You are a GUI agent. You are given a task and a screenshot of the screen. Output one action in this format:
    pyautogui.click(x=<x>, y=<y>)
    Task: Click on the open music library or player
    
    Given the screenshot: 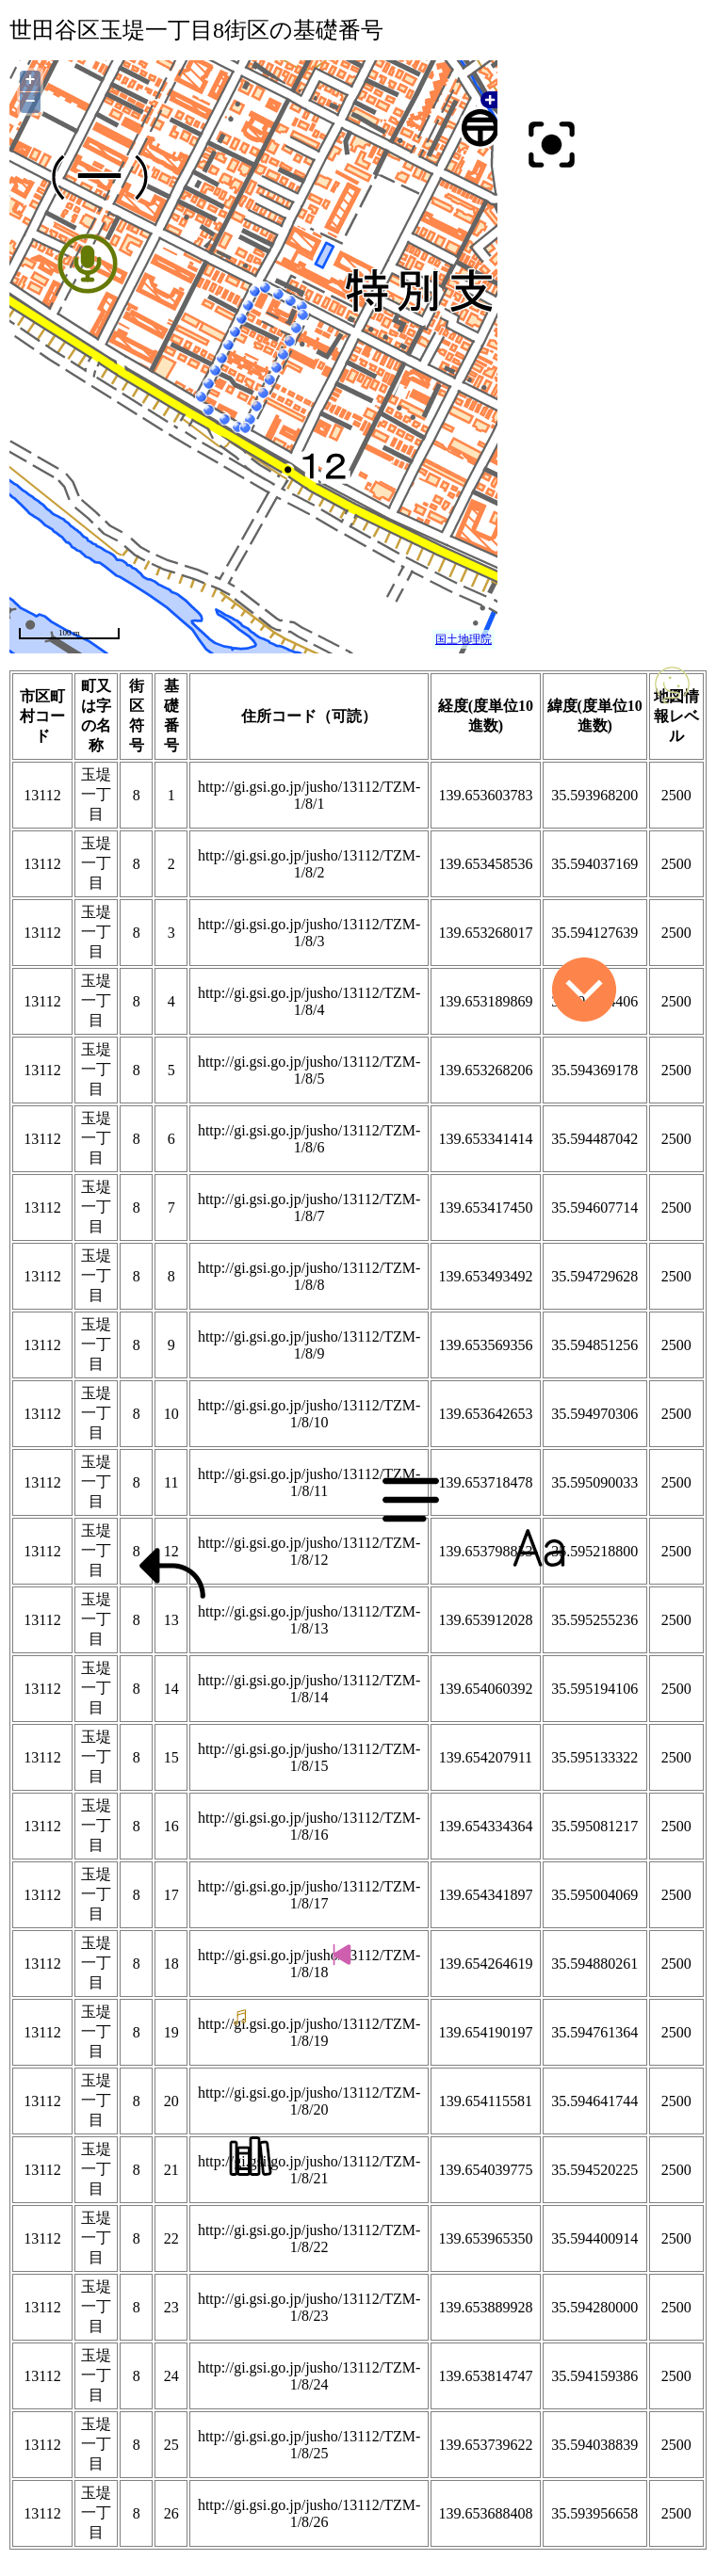 What is the action you would take?
    pyautogui.click(x=239, y=2017)
    